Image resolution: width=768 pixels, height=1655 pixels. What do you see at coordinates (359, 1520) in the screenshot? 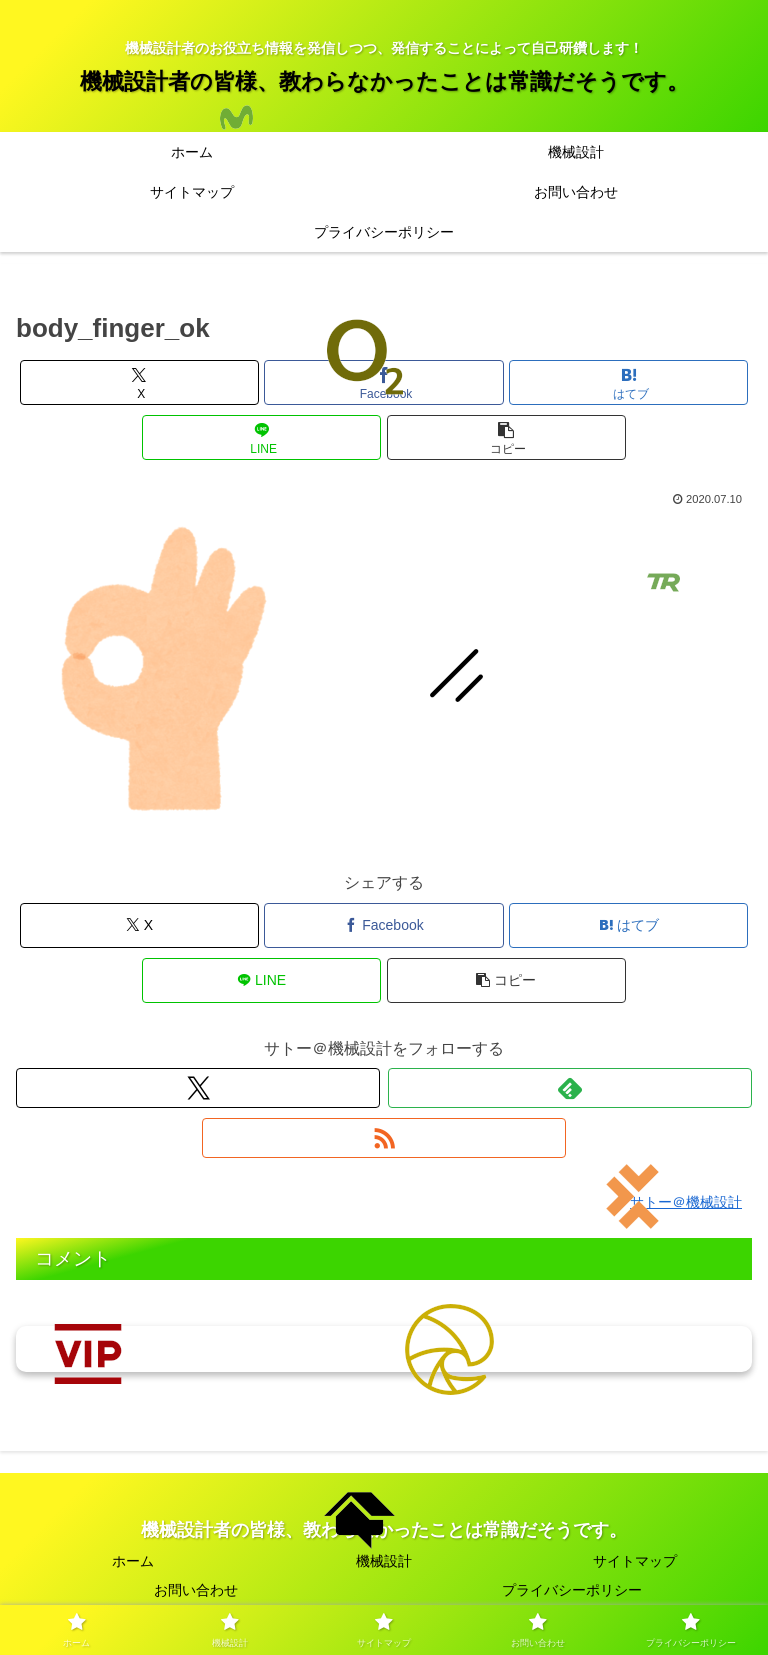
I see `open the HomeAdvisor app` at bounding box center [359, 1520].